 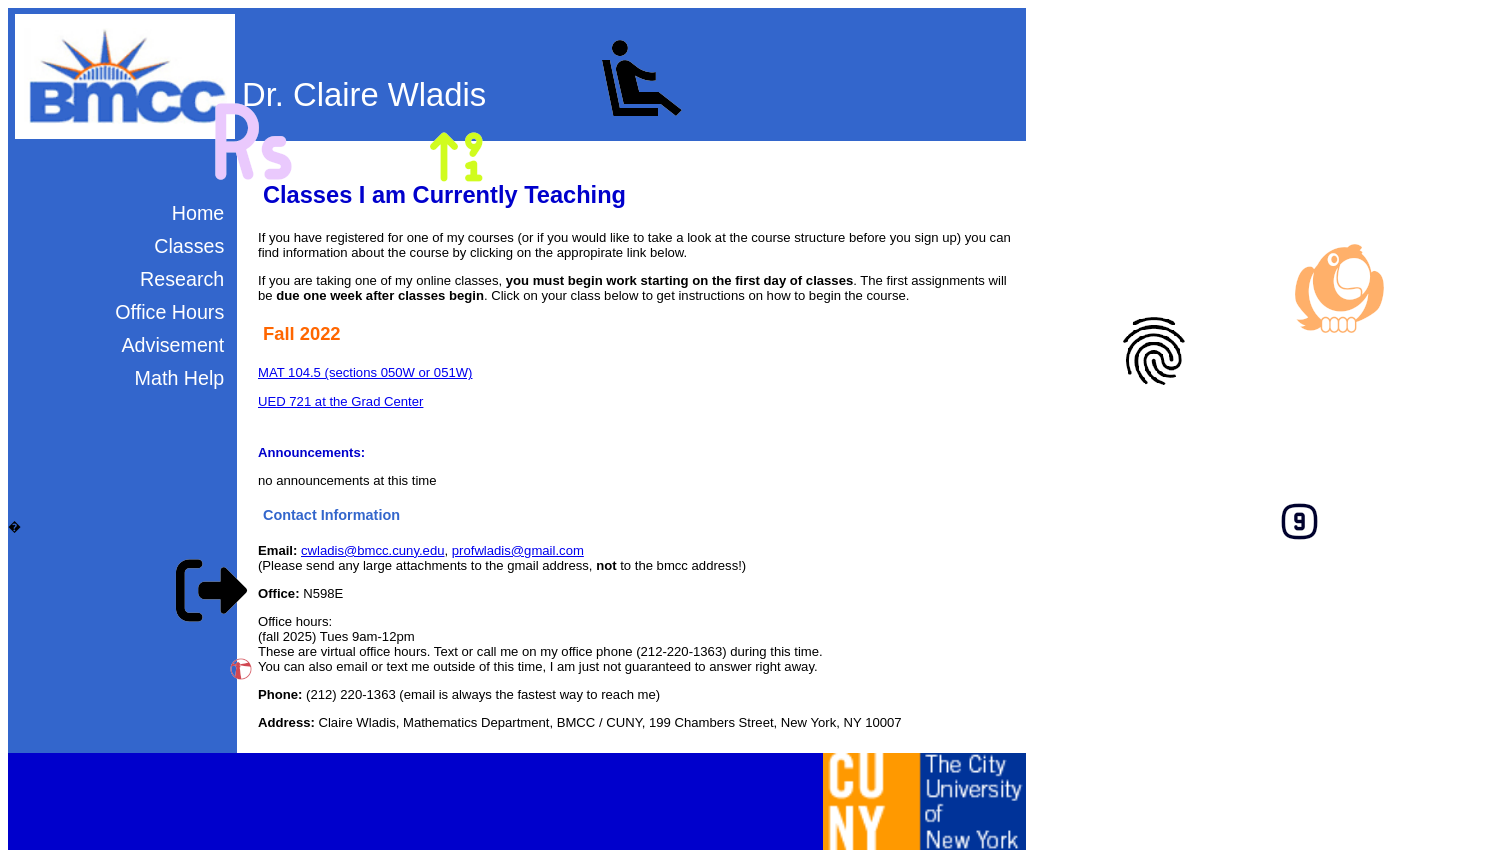 What do you see at coordinates (1339, 288) in the screenshot?
I see `themeisle brand logo` at bounding box center [1339, 288].